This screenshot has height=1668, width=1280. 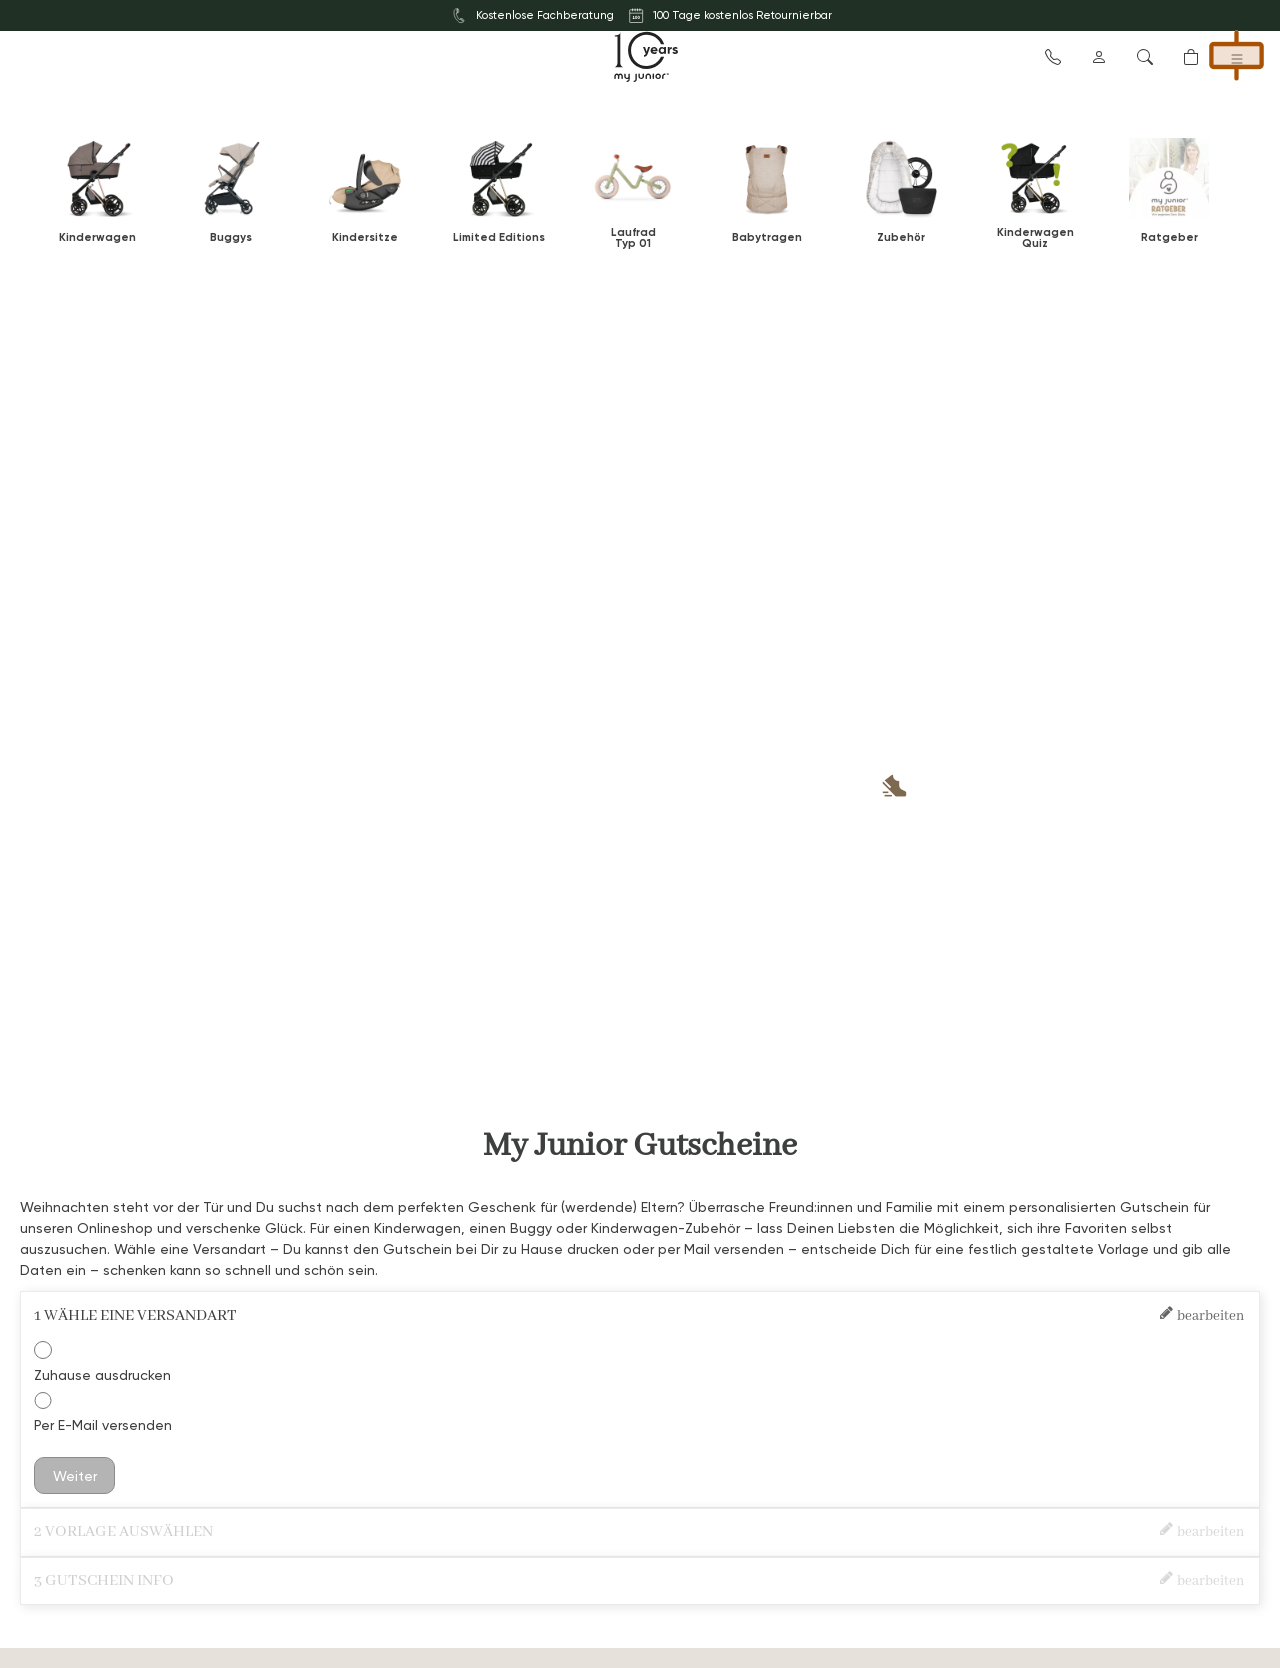 I want to click on center align object horizontally, so click(x=1236, y=55).